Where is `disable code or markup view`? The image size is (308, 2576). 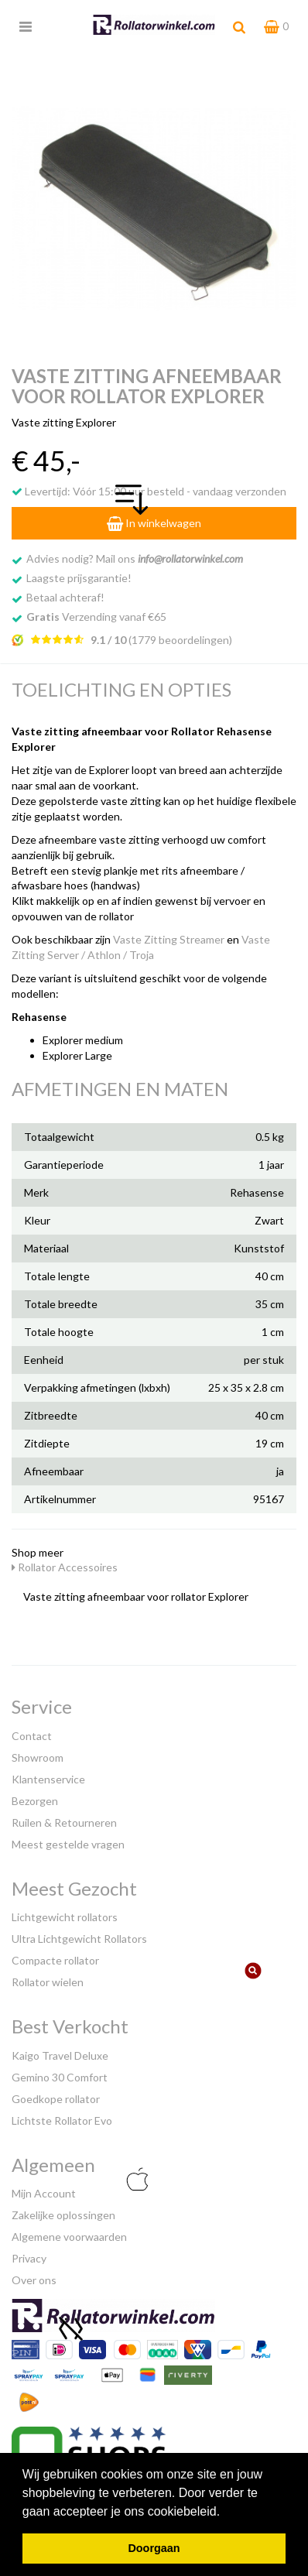 disable code or markup view is located at coordinates (70, 2328).